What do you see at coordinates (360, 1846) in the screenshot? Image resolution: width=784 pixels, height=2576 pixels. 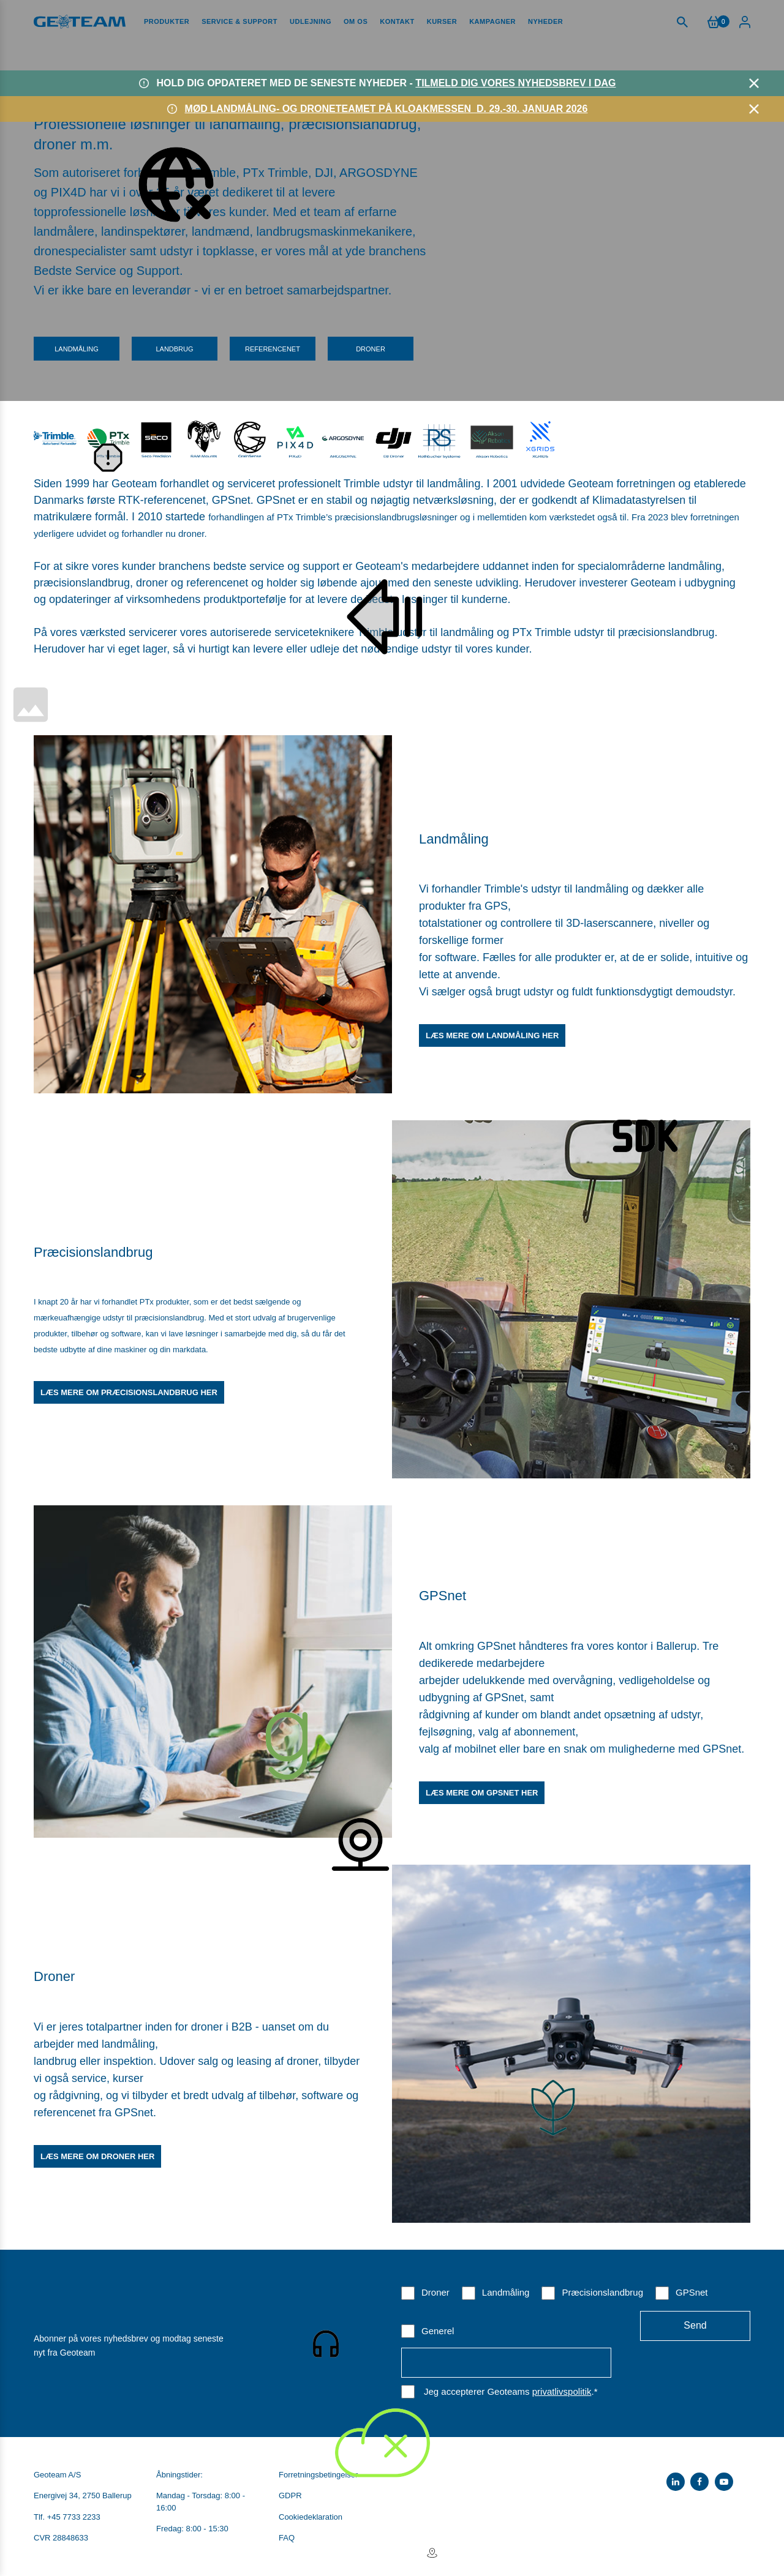 I see `access webcam or camera settings` at bounding box center [360, 1846].